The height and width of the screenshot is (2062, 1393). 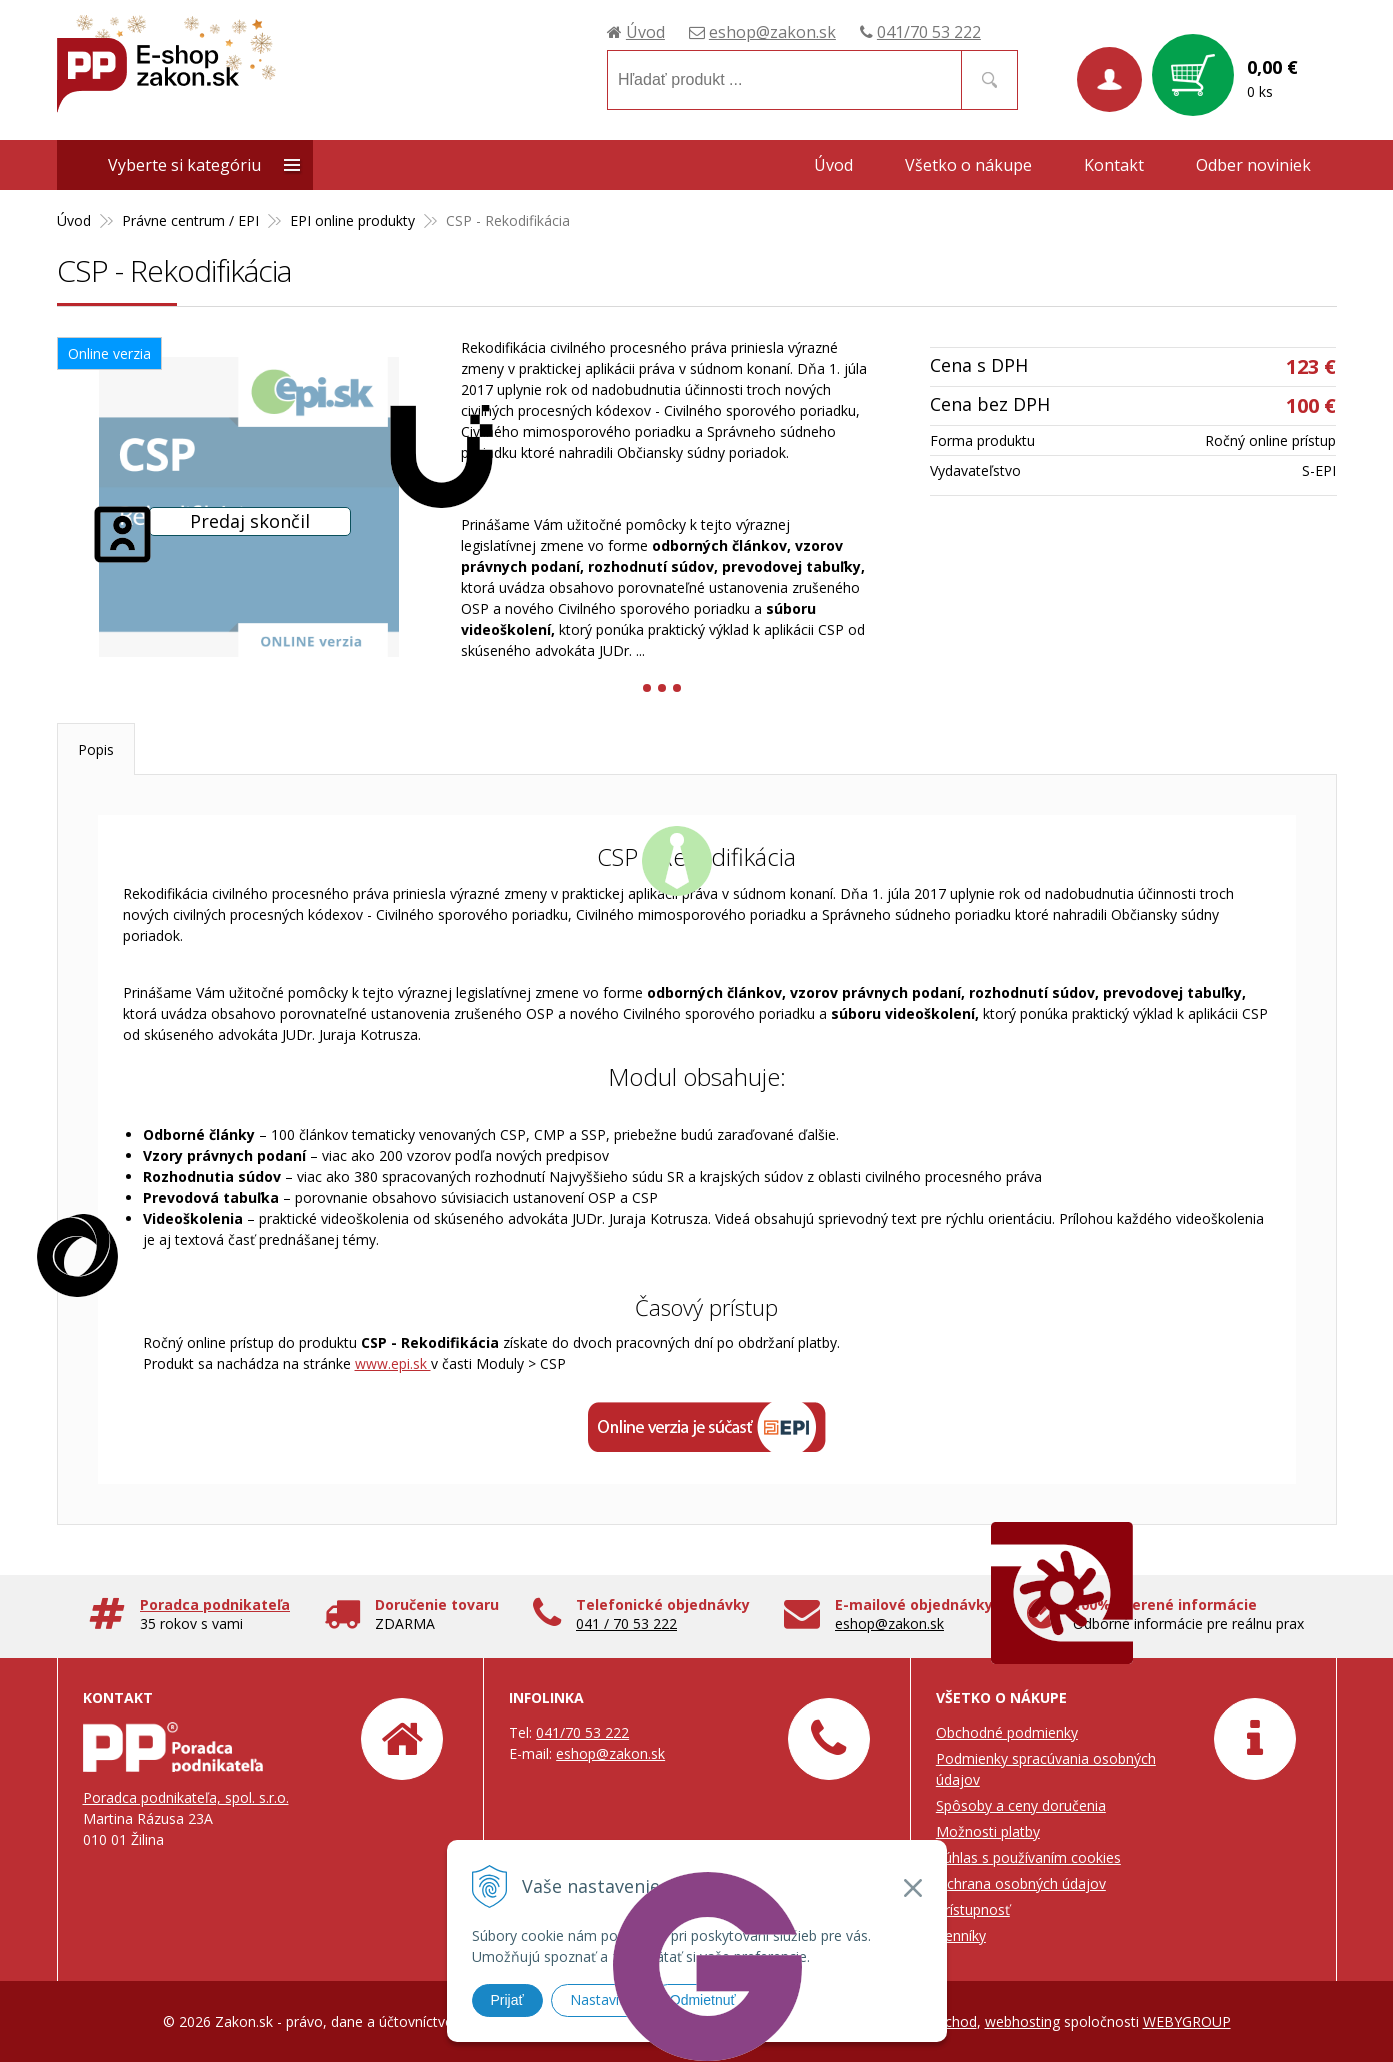 What do you see at coordinates (707, 1966) in the screenshot?
I see `open the Groupon app` at bounding box center [707, 1966].